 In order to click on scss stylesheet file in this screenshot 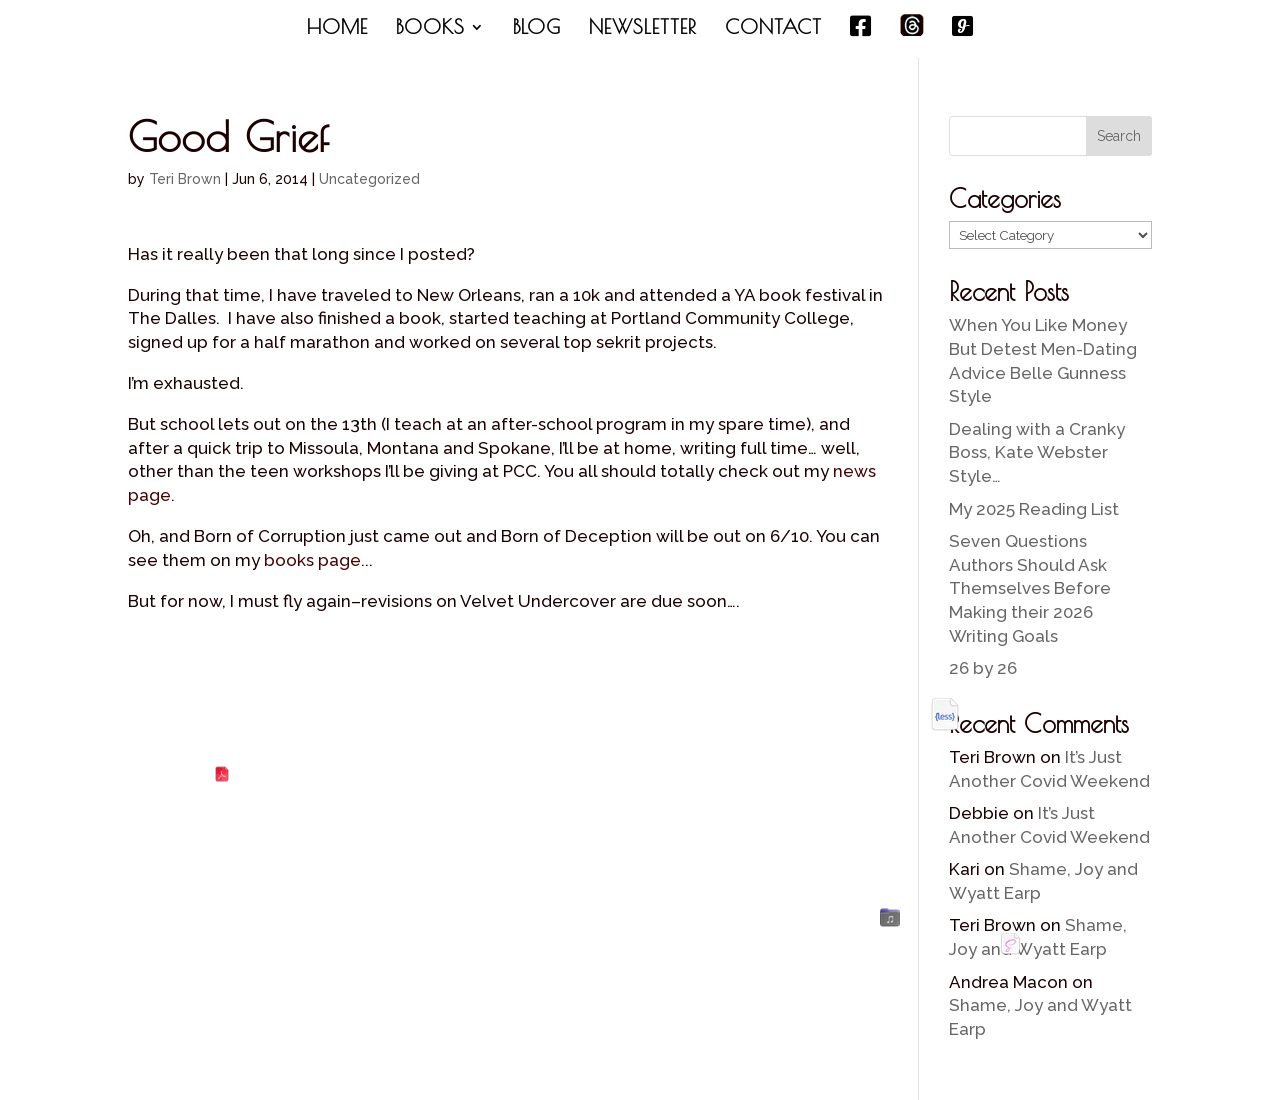, I will do `click(1010, 943)`.